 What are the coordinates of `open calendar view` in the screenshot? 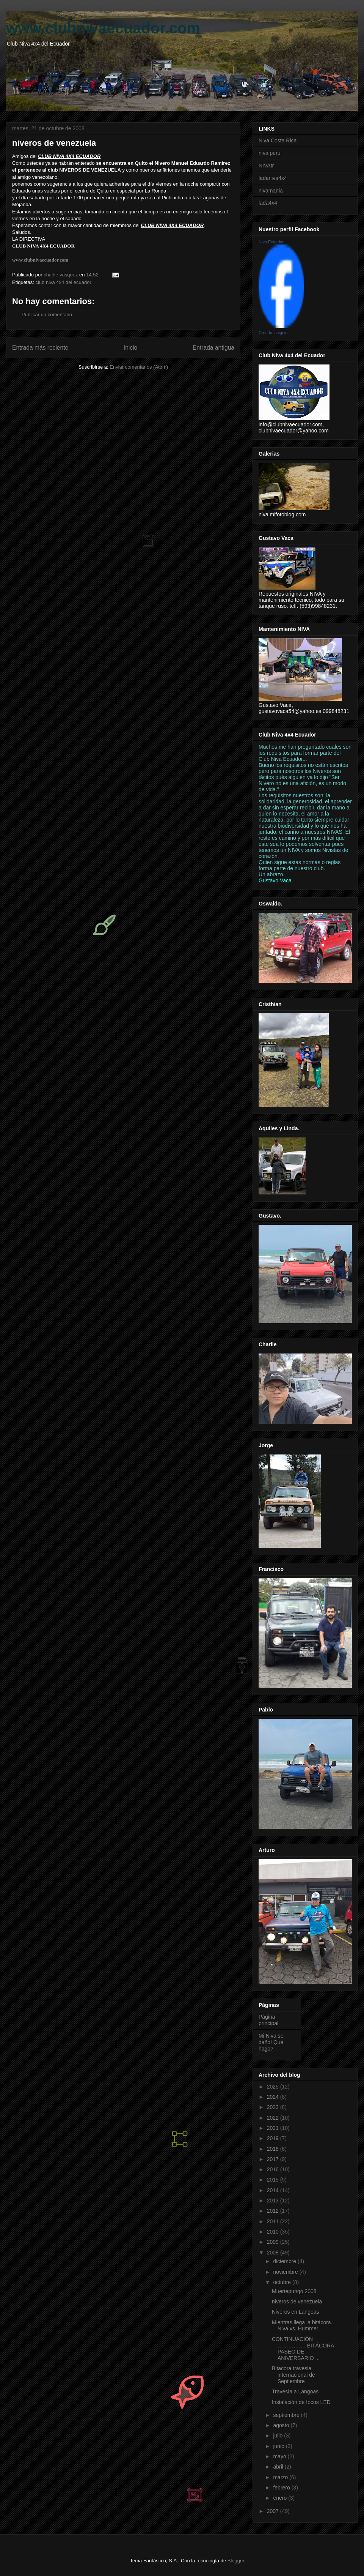 It's located at (148, 541).